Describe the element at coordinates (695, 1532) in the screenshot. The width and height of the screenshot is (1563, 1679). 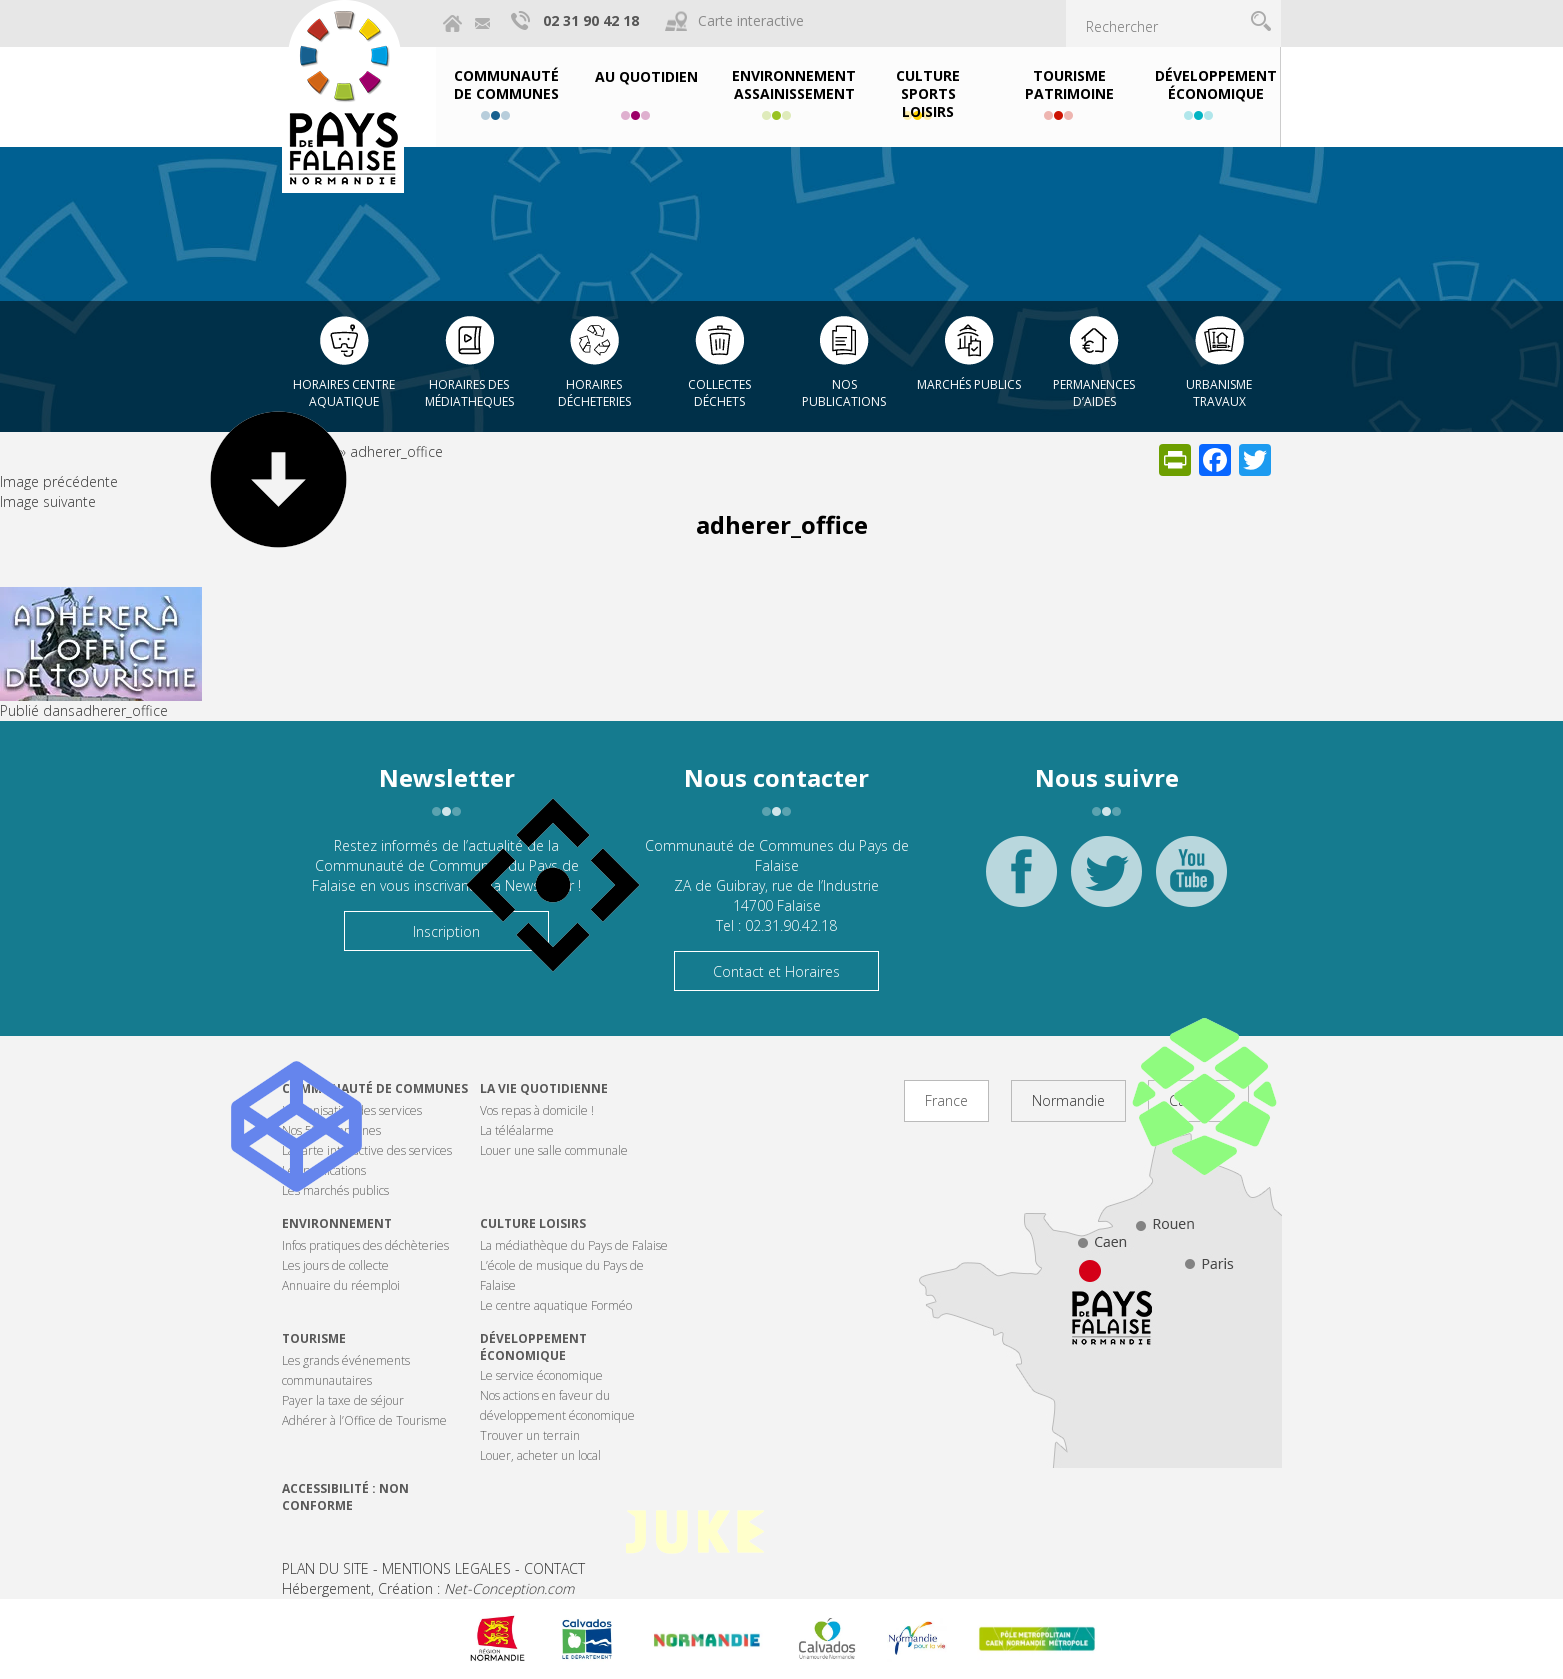
I see `juke music streaming service logo` at that location.